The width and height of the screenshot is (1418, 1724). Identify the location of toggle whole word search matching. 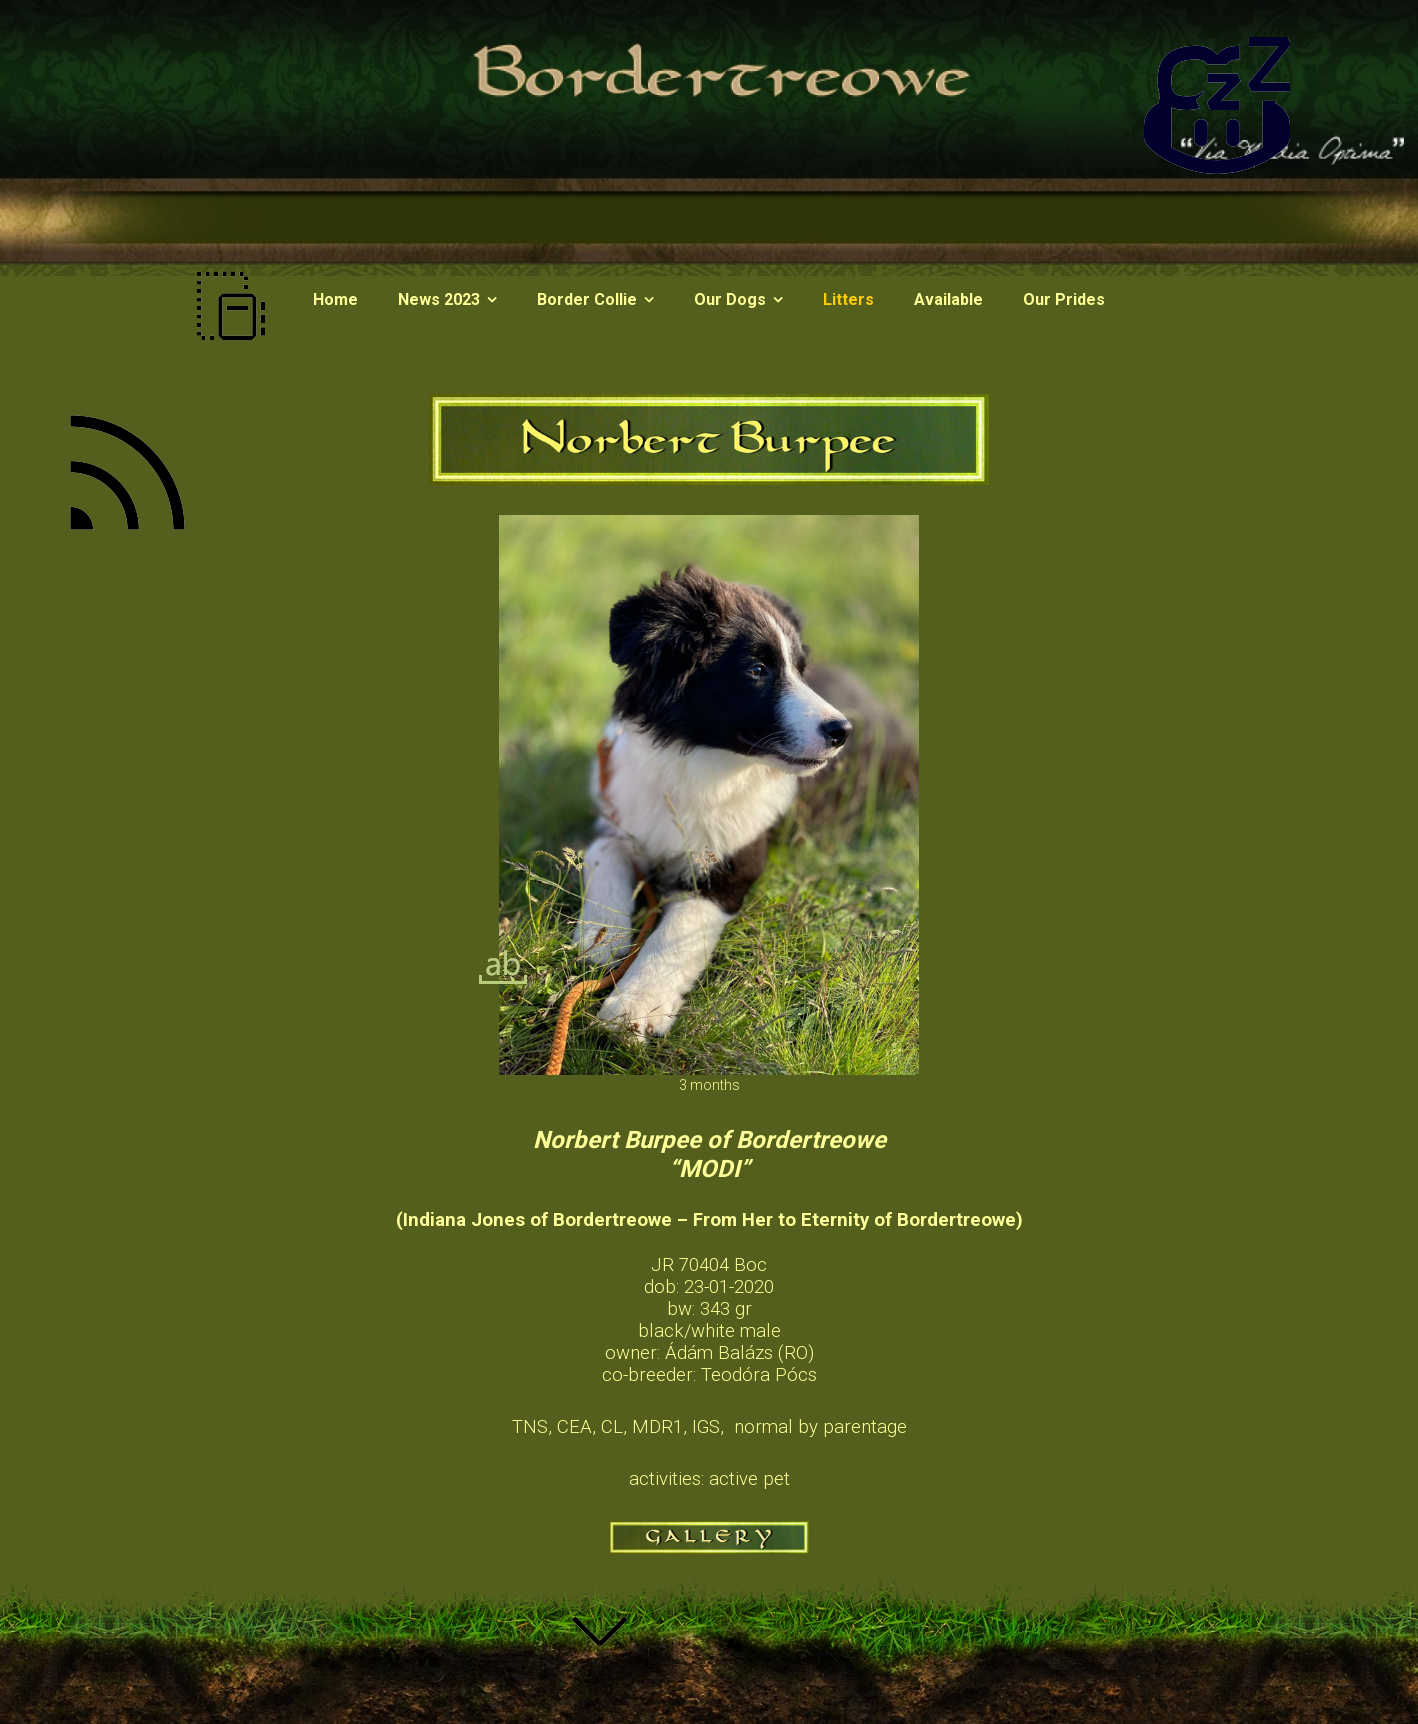
(503, 966).